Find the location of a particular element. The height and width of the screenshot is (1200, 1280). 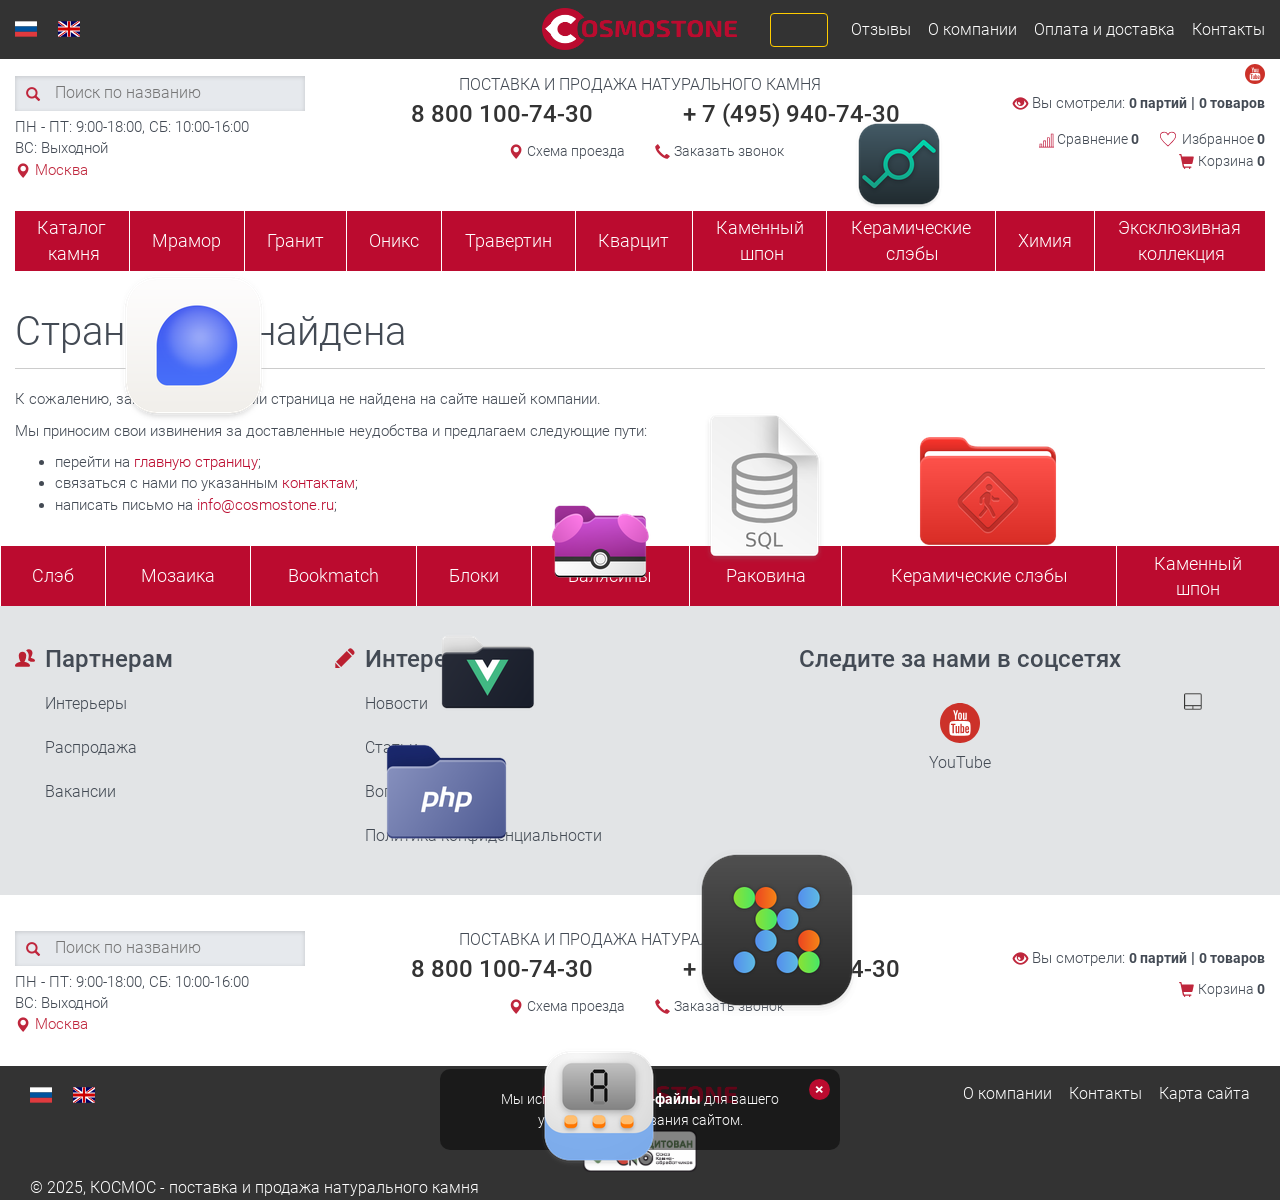

touchpad or trackpad input device is located at coordinates (1193, 701).